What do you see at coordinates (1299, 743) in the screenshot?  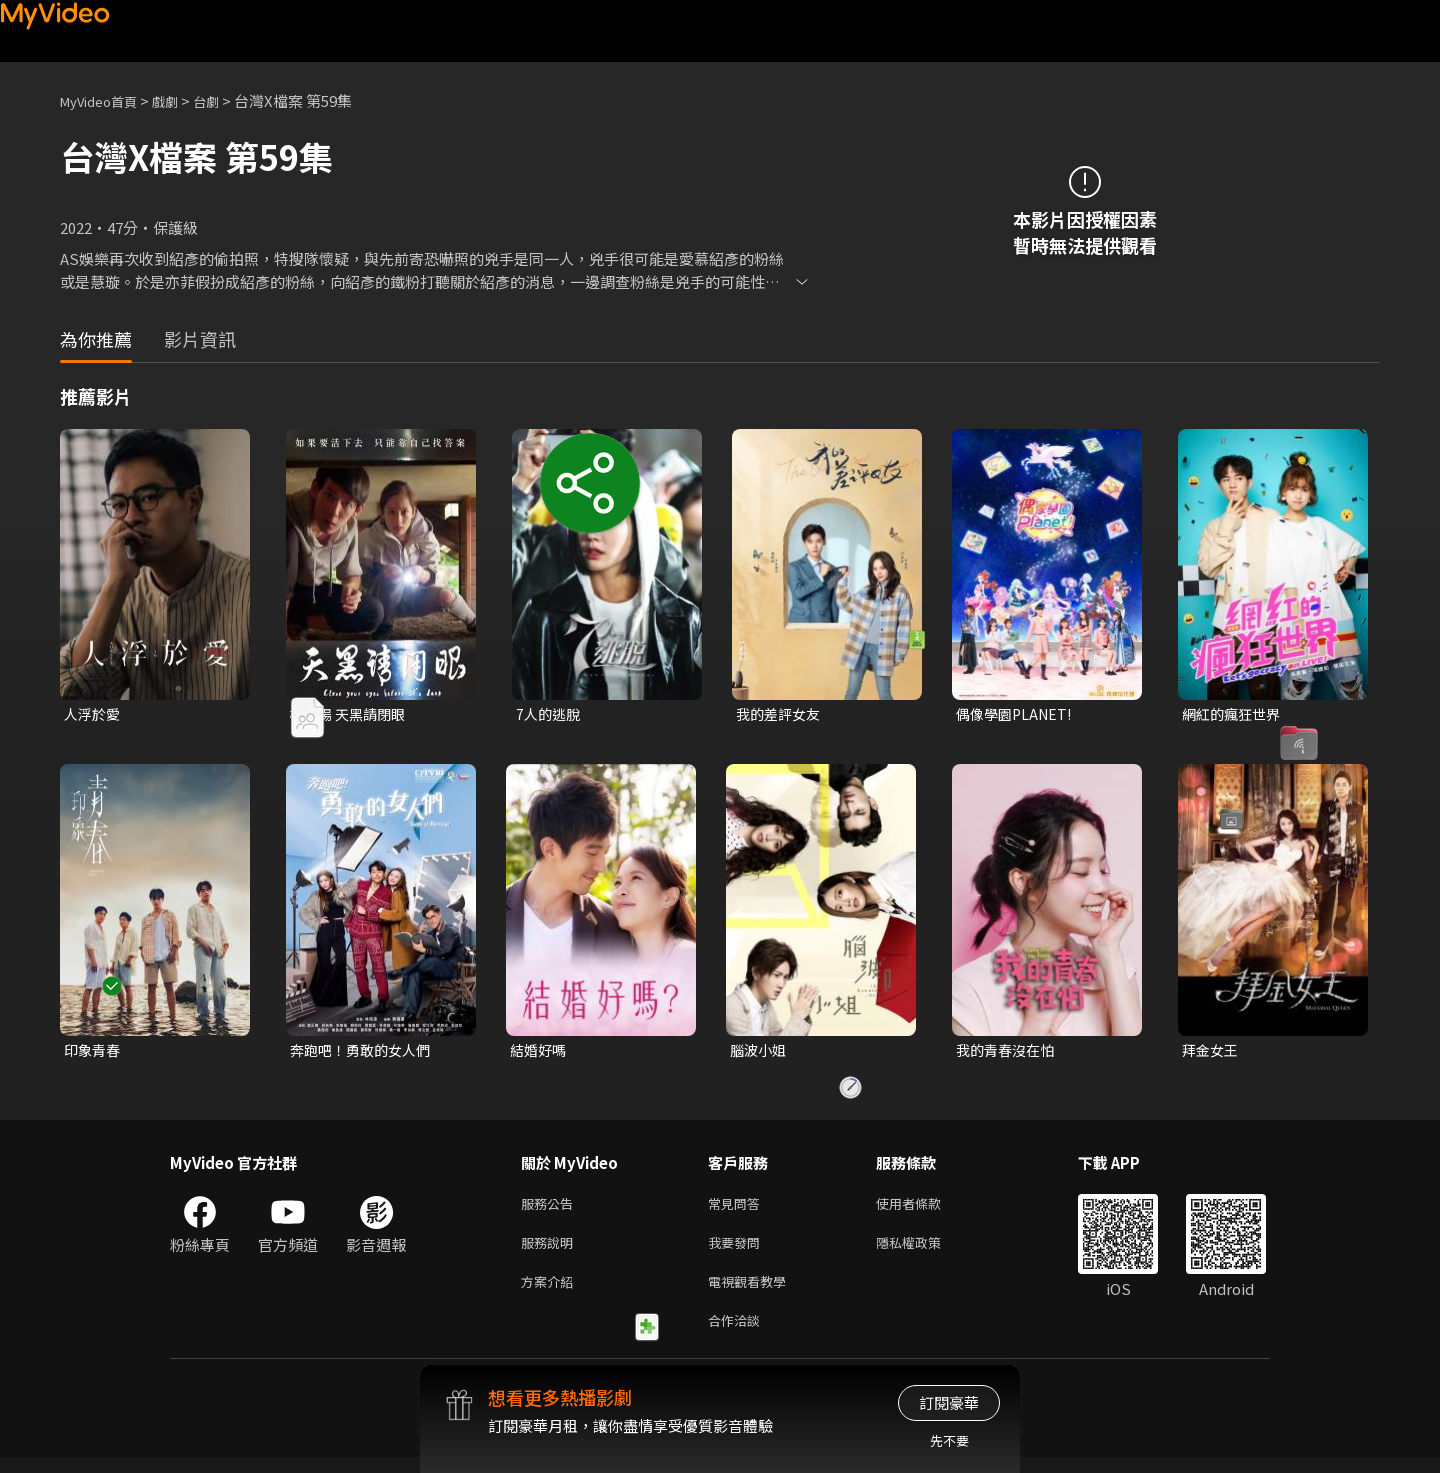 I see `open insync cloud sync folder` at bounding box center [1299, 743].